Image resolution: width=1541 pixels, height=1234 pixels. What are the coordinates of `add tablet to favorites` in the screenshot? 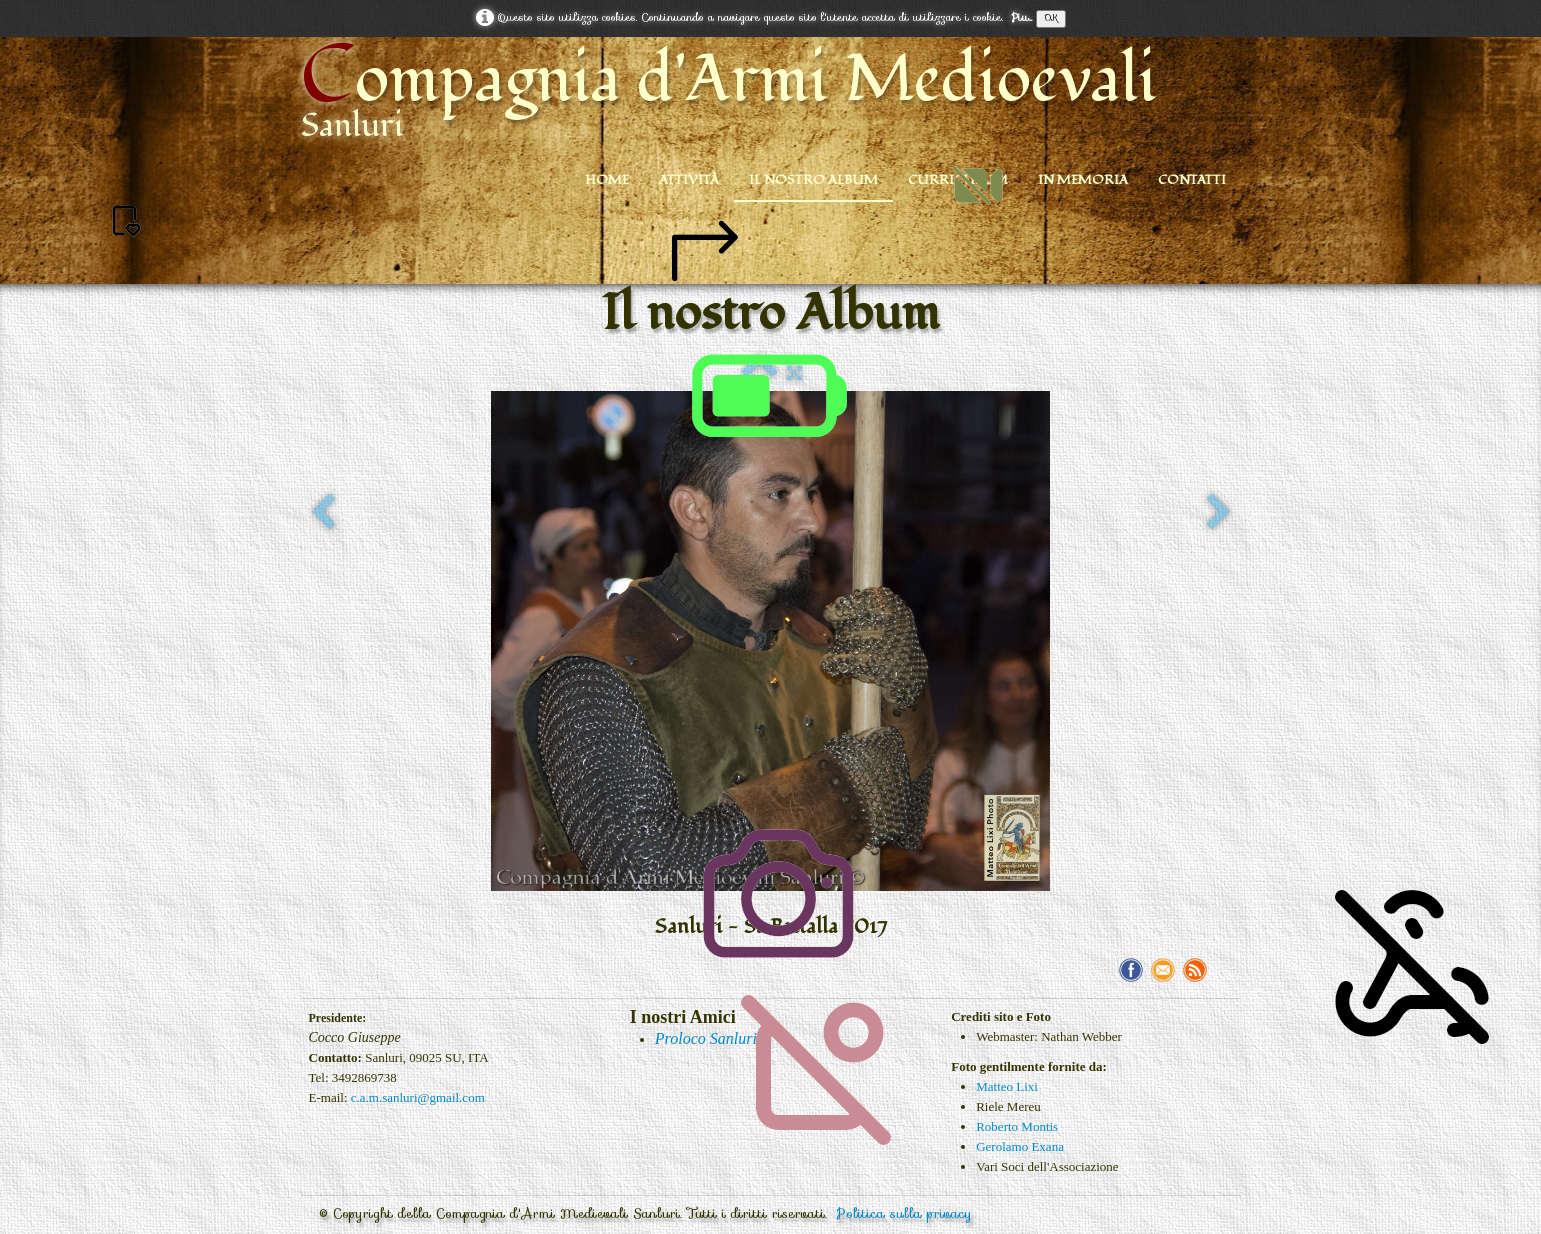 It's located at (124, 220).